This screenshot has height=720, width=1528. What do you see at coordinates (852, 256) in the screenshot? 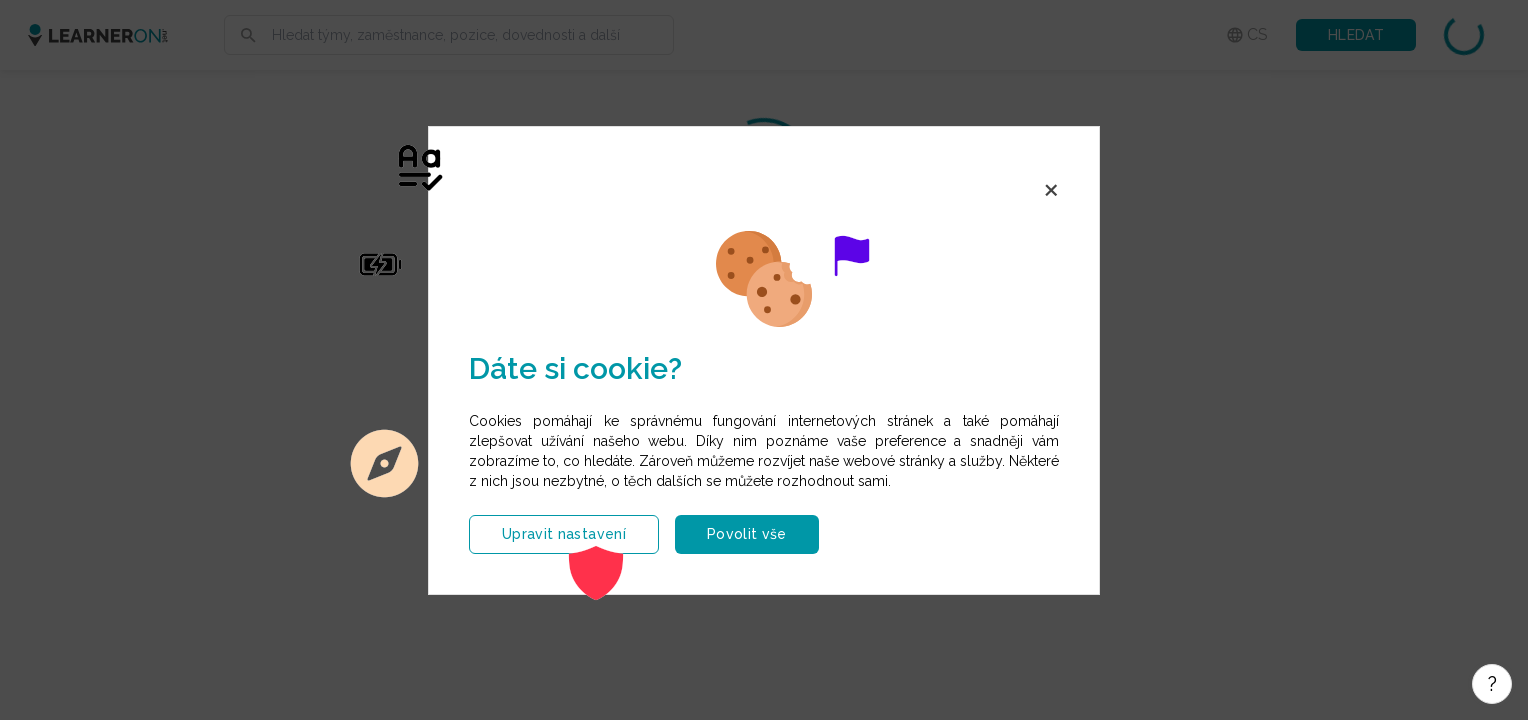
I see `flag or report content` at bounding box center [852, 256].